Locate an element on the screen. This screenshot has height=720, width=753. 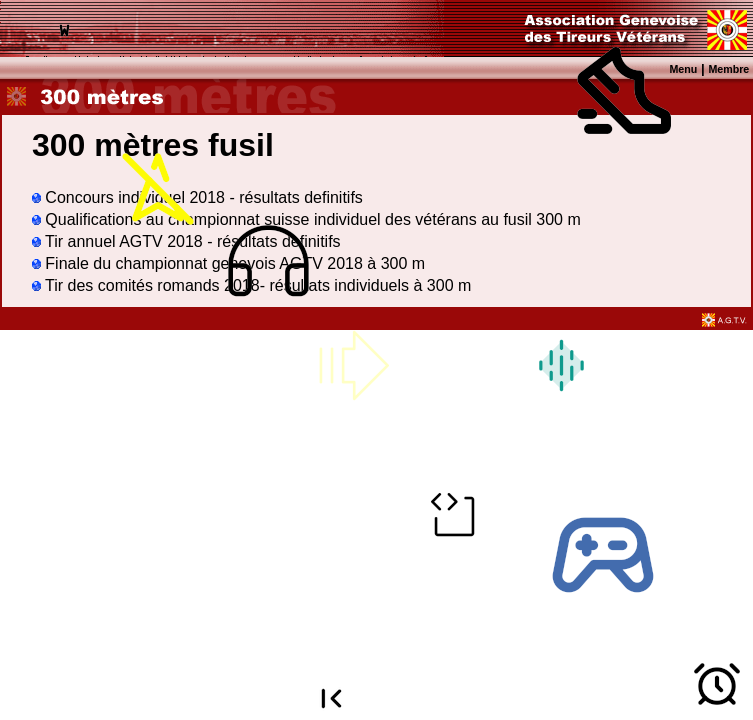
indicates a word or text-related feature is located at coordinates (64, 30).